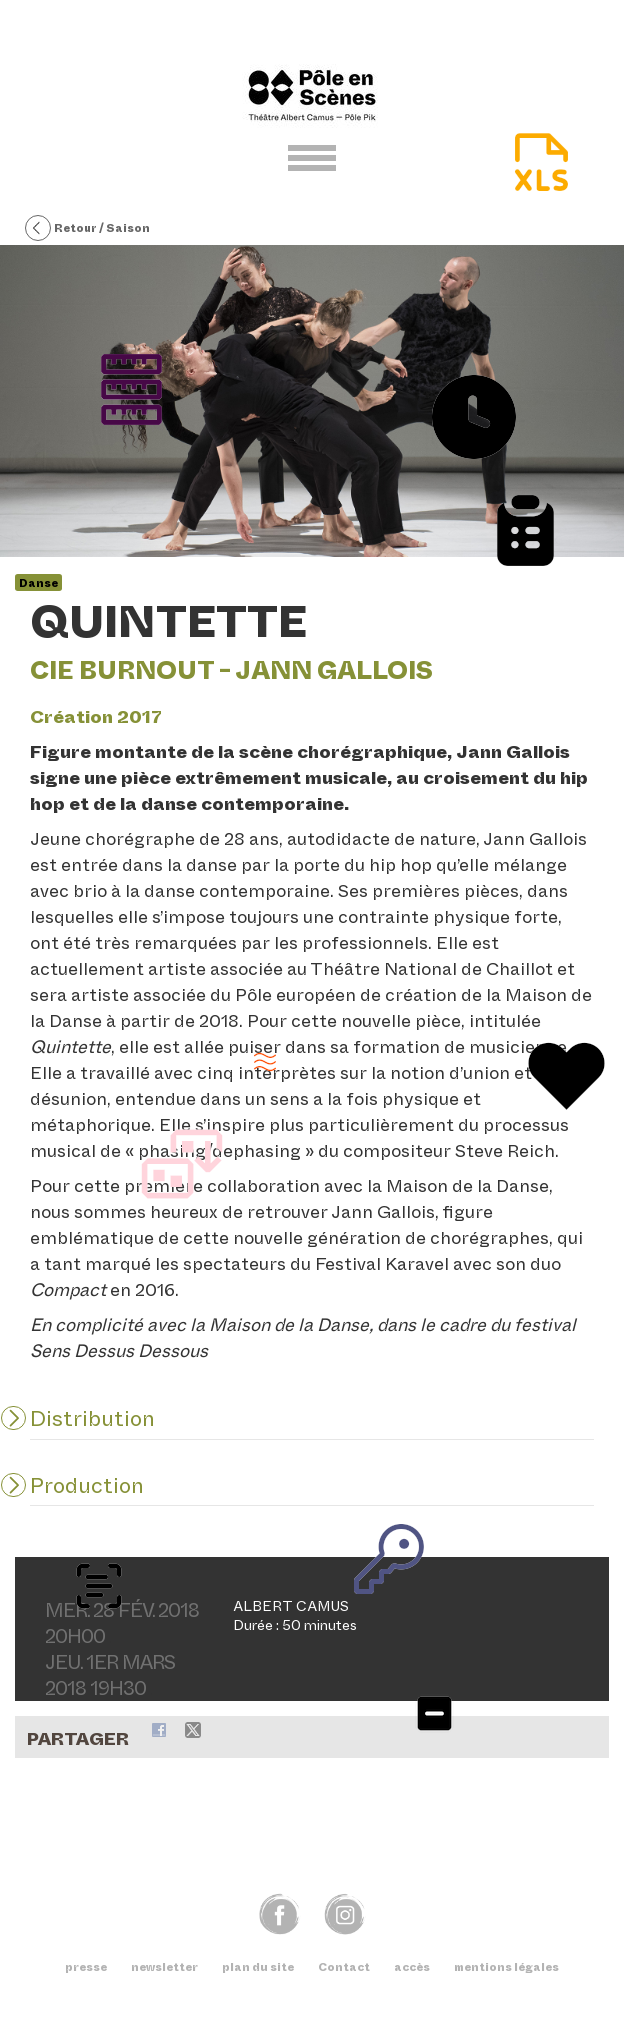 The width and height of the screenshot is (624, 2037). I want to click on scan document to extract text, so click(99, 1586).